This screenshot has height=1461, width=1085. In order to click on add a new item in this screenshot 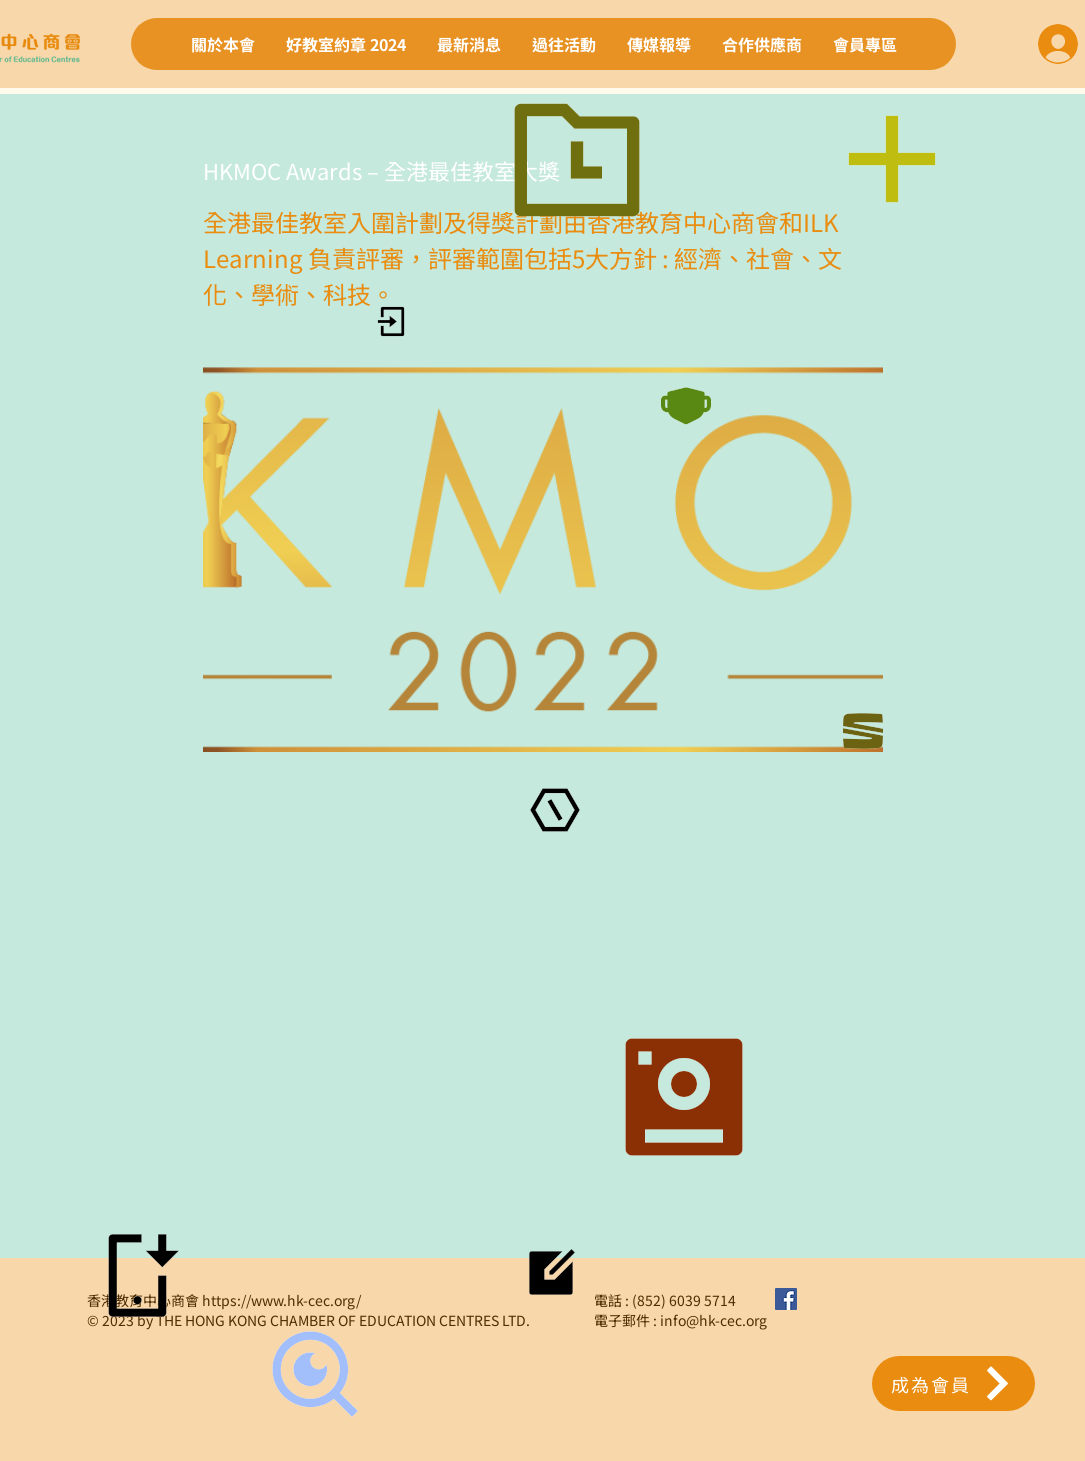, I will do `click(892, 159)`.